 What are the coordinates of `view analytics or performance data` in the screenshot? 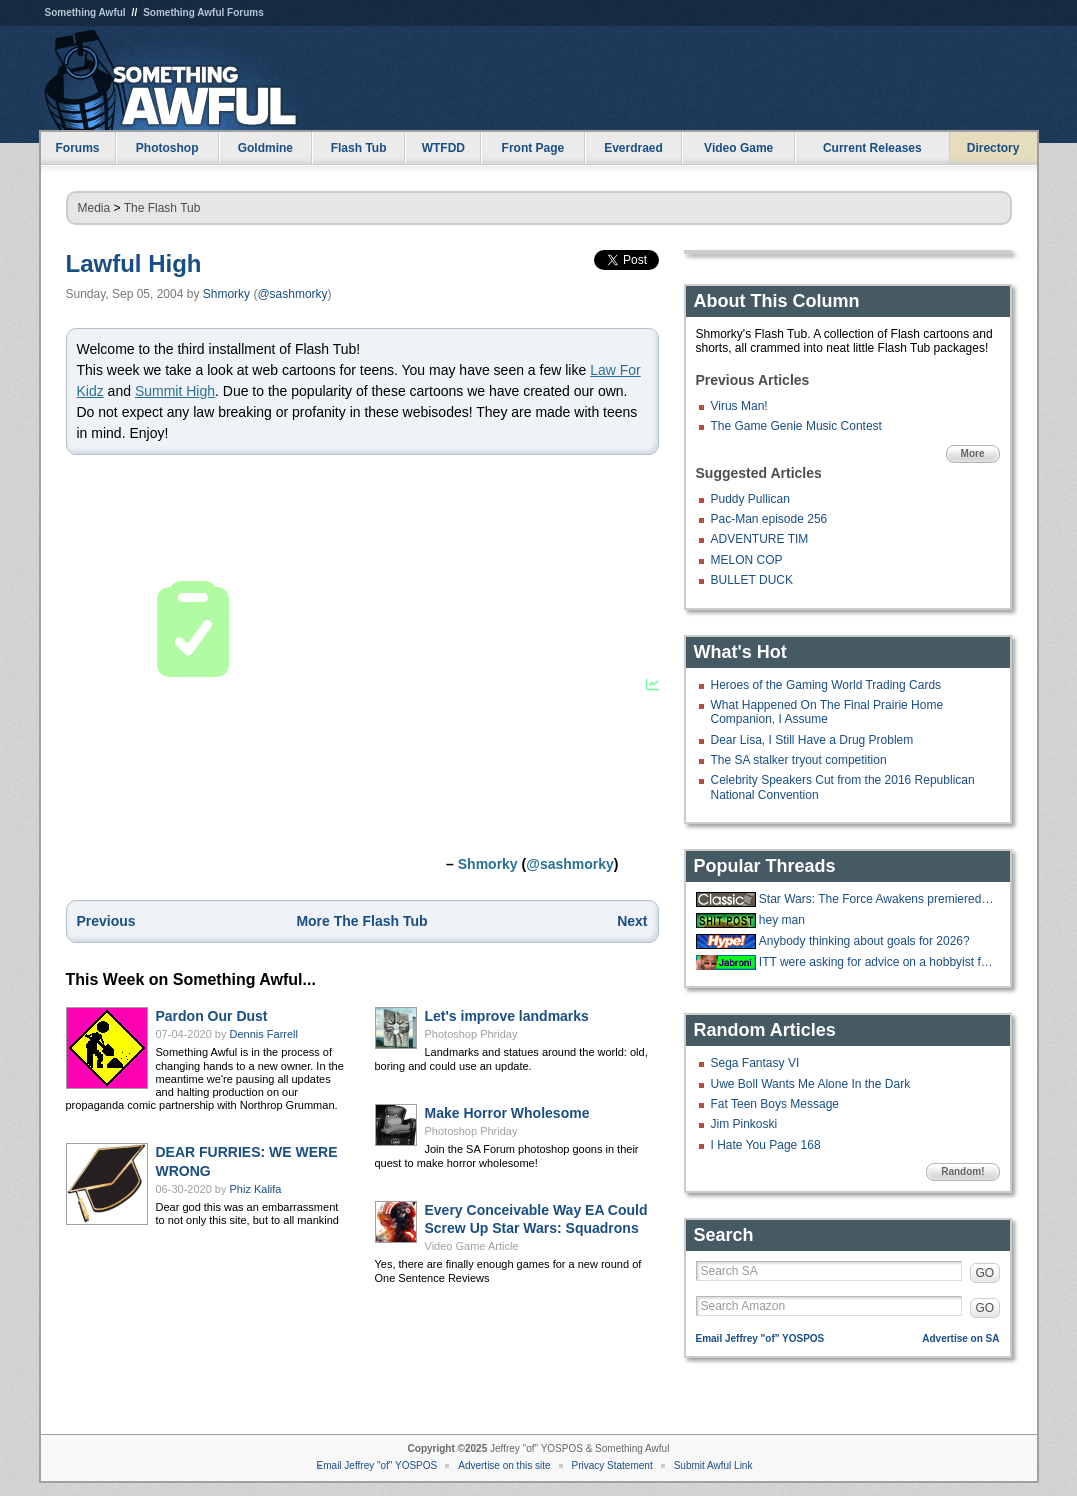 It's located at (652, 684).